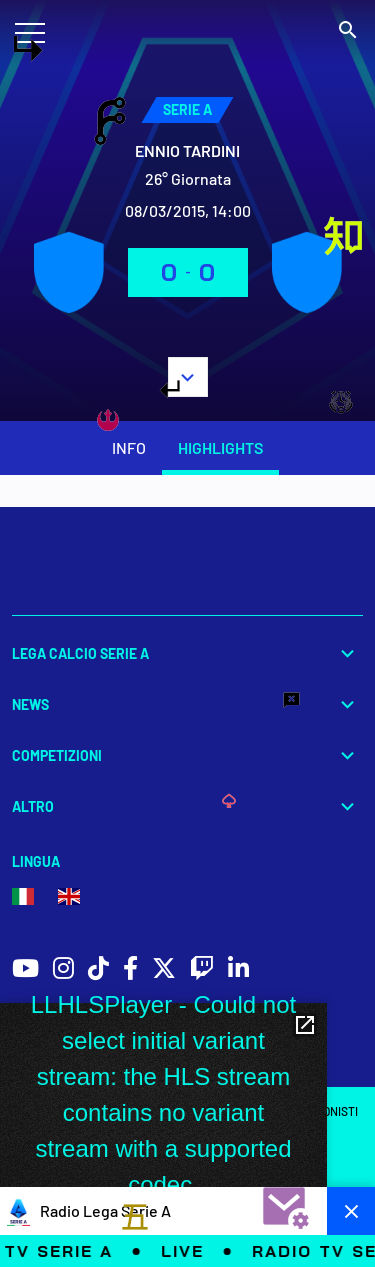  What do you see at coordinates (284, 1206) in the screenshot?
I see `access email settings` at bounding box center [284, 1206].